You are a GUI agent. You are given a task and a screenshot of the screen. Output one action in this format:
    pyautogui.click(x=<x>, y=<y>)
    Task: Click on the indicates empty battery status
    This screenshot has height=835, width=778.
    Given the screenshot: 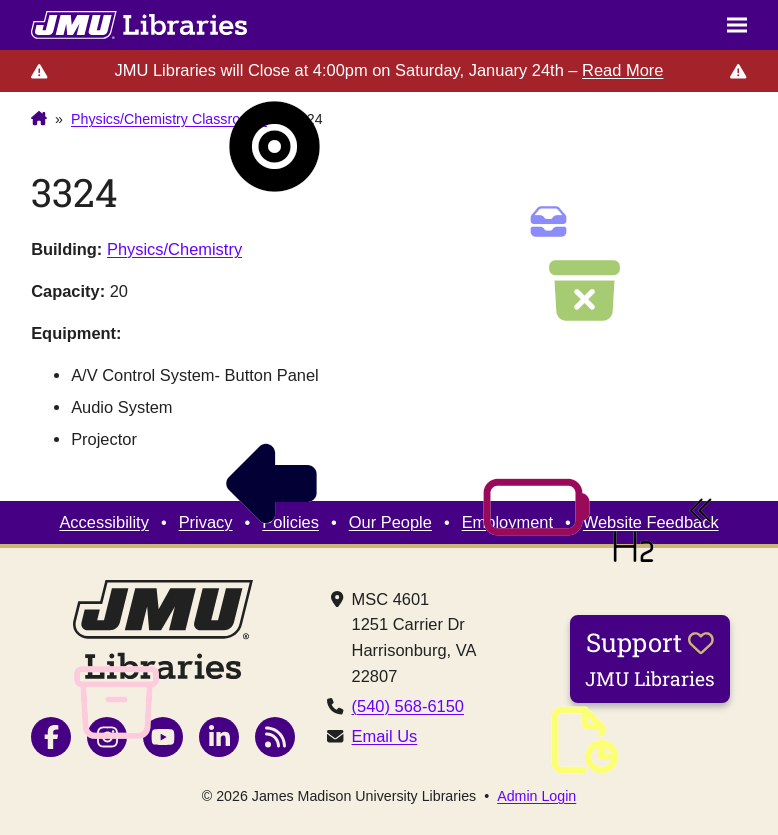 What is the action you would take?
    pyautogui.click(x=536, y=503)
    